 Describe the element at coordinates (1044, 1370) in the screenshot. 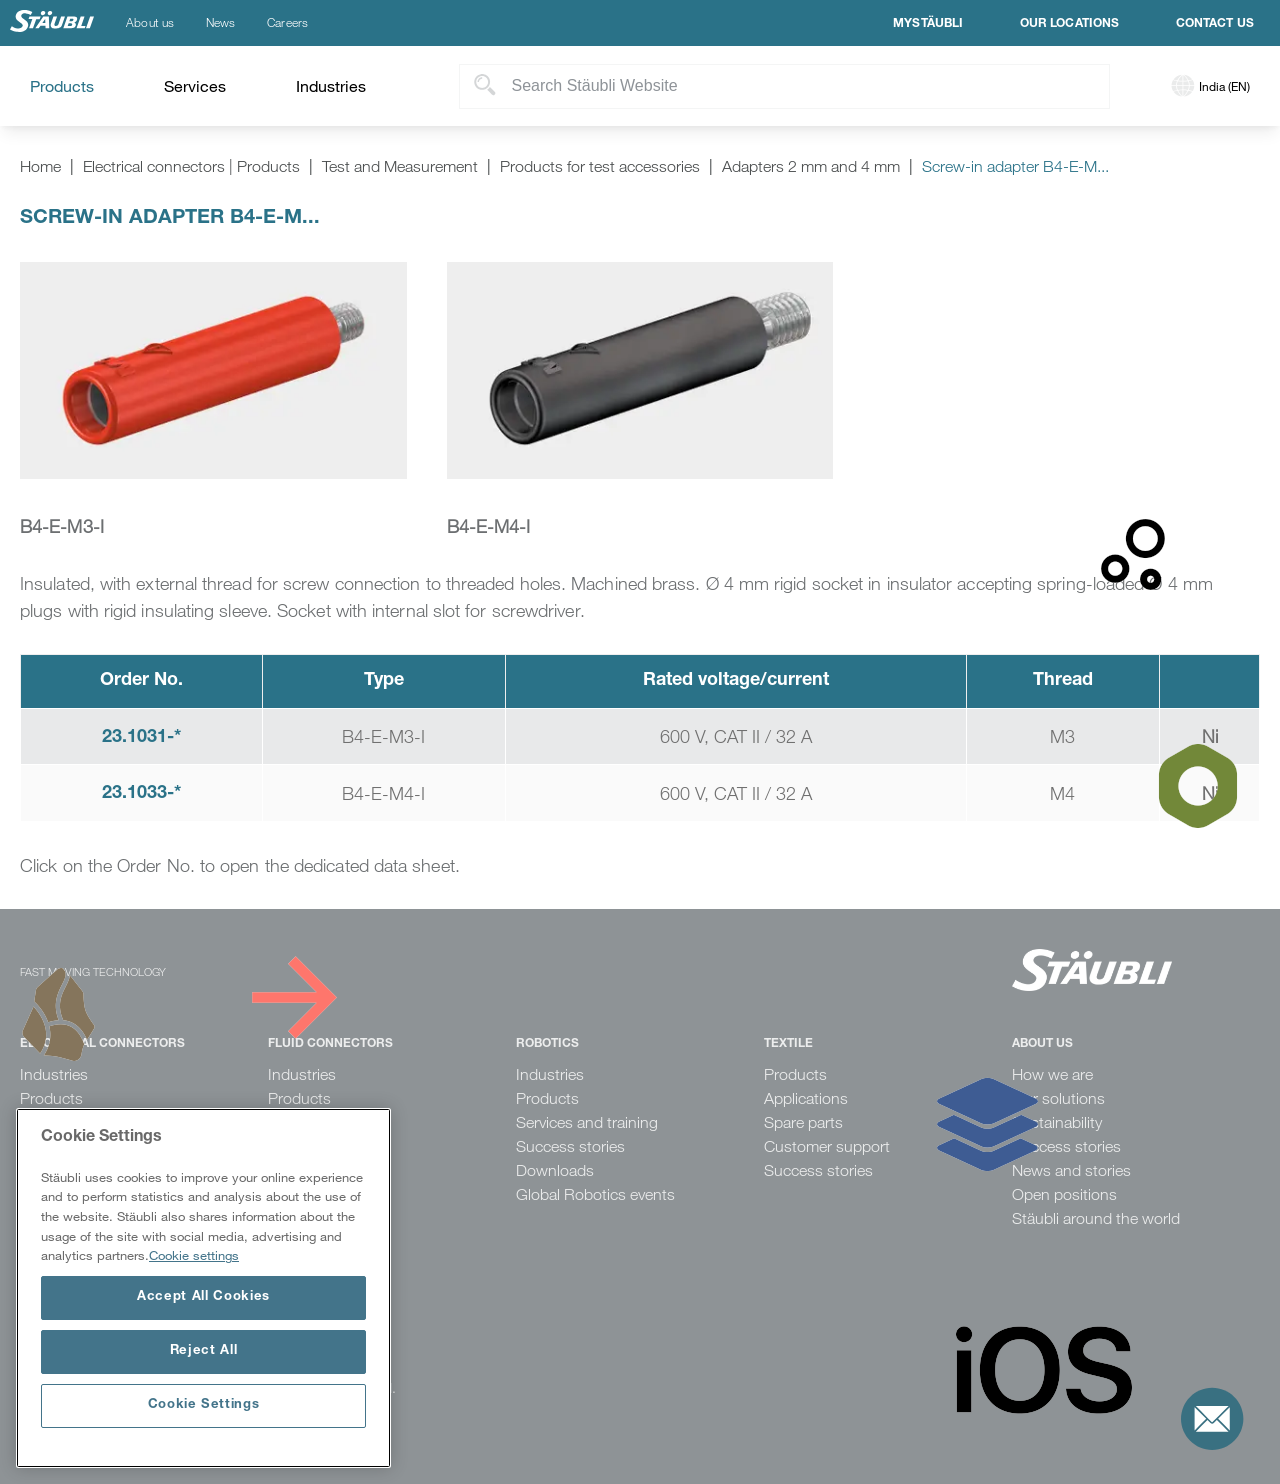

I see `indicates iOS platform compatibility` at that location.